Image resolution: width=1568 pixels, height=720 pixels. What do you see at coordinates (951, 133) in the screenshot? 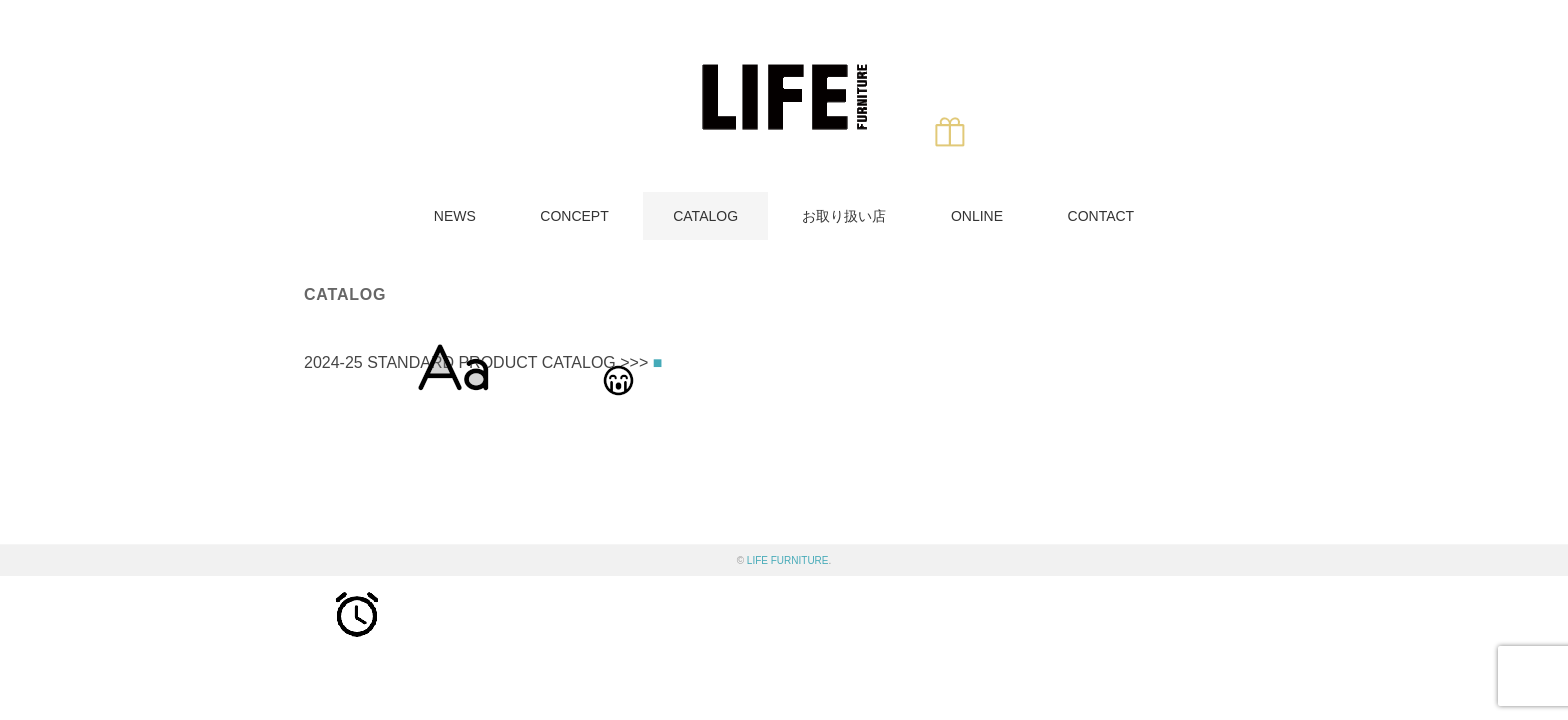
I see `access gifts or rewards` at bounding box center [951, 133].